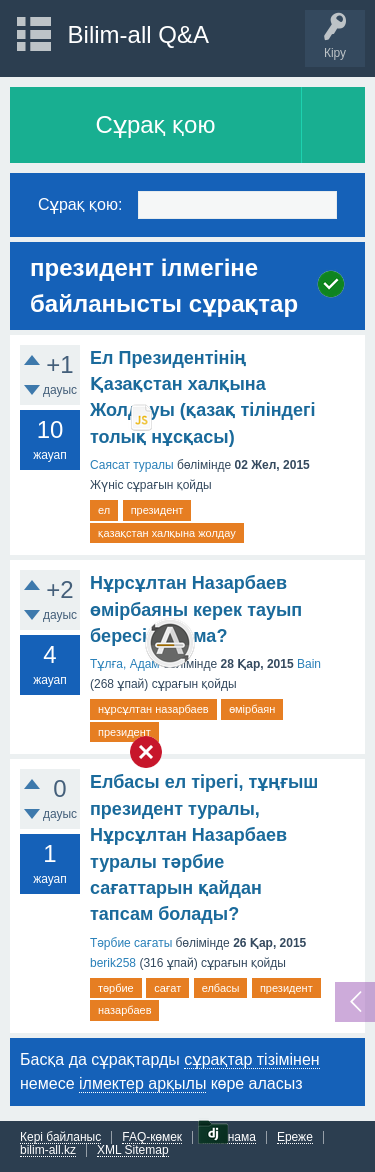 The image size is (375, 1172). What do you see at coordinates (213, 1133) in the screenshot?
I see `folder containing django project files` at bounding box center [213, 1133].